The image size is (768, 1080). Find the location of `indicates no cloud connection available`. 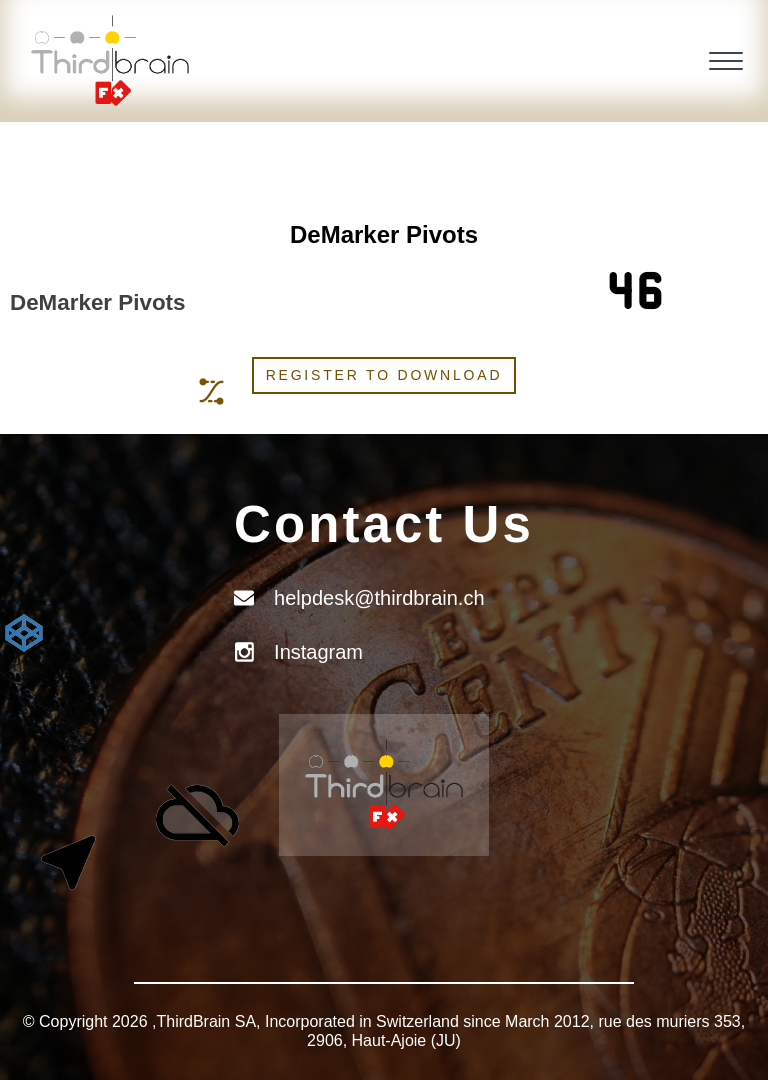

indicates no cloud connection available is located at coordinates (197, 812).